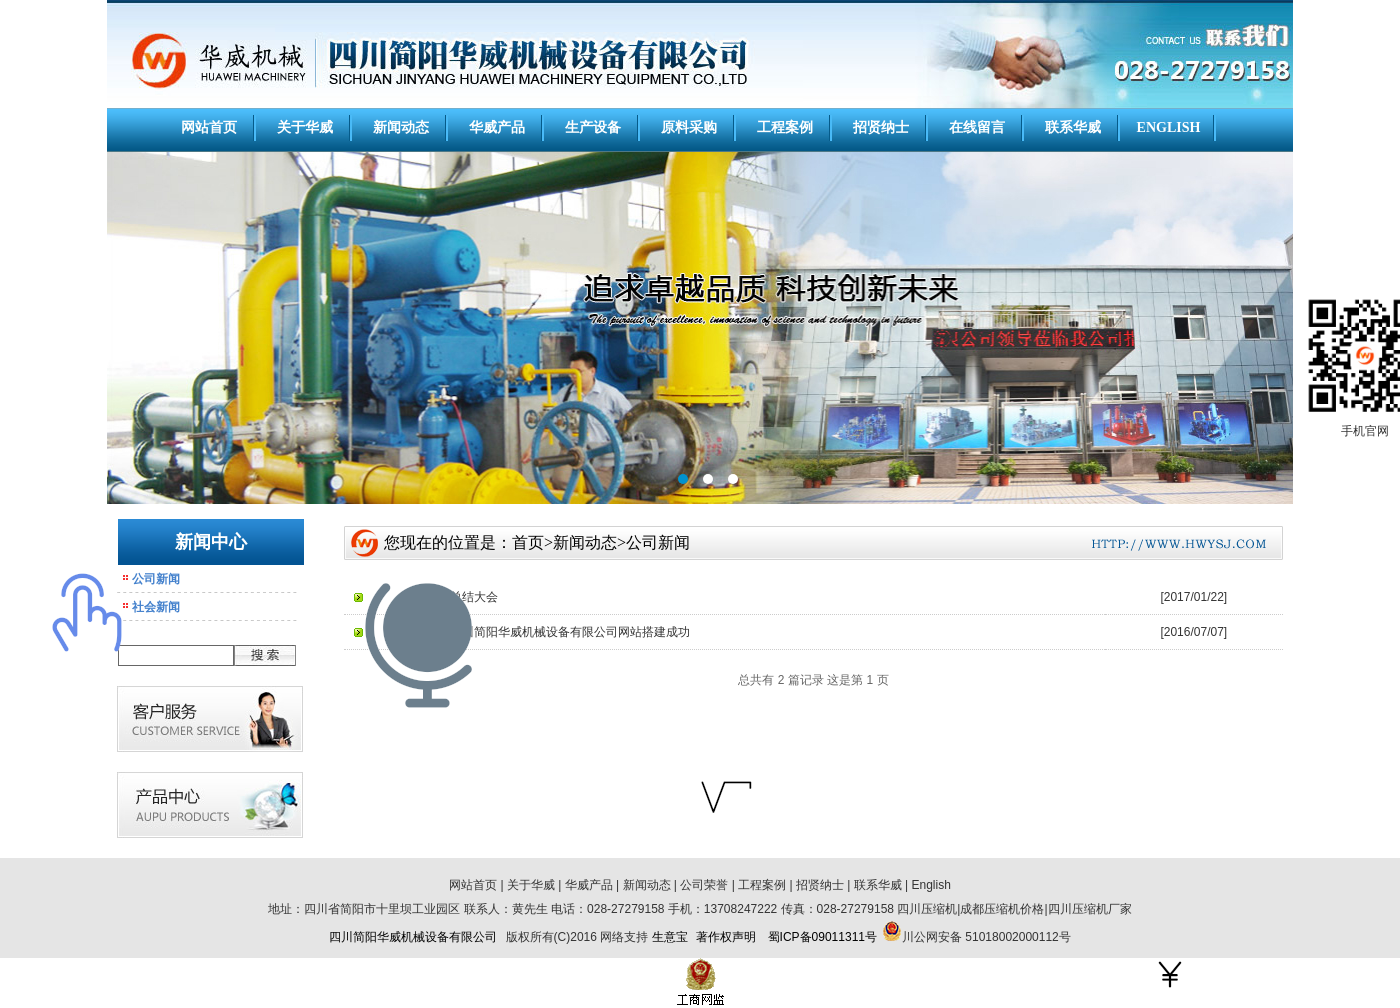  Describe the element at coordinates (423, 641) in the screenshot. I see `access global or international settings` at that location.